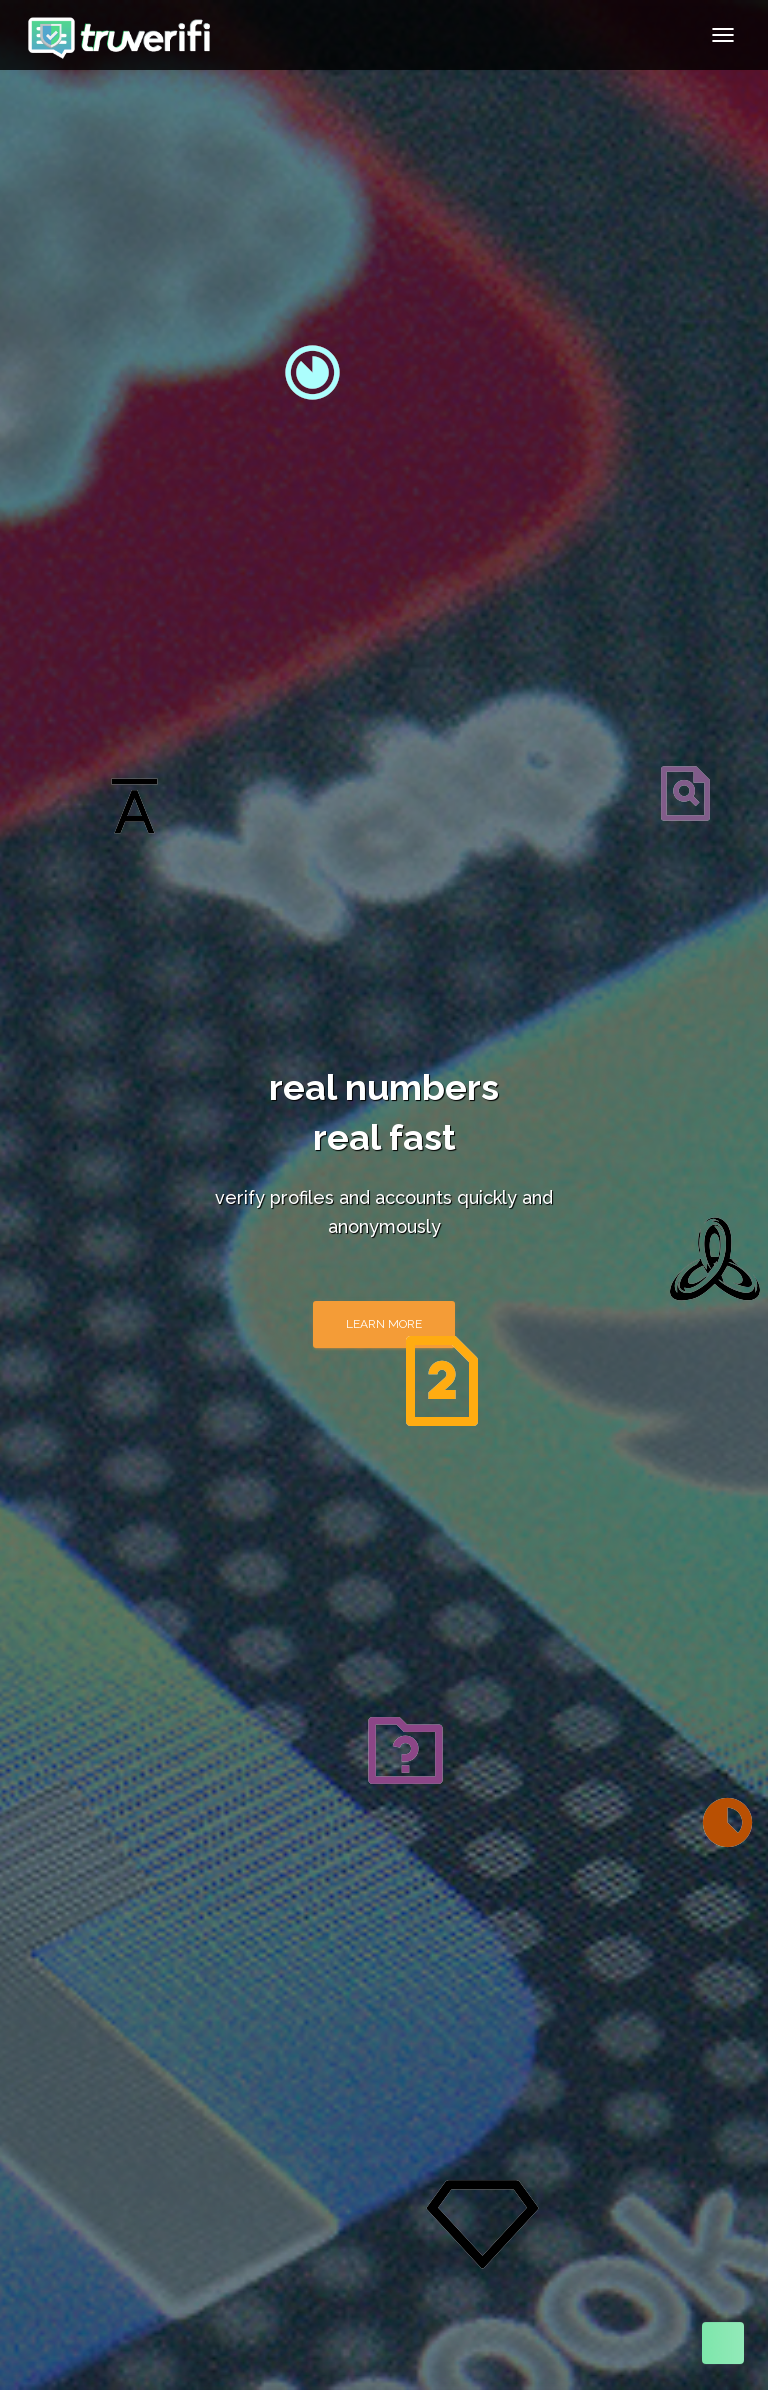  I want to click on treyarch game studio logo, so click(715, 1259).